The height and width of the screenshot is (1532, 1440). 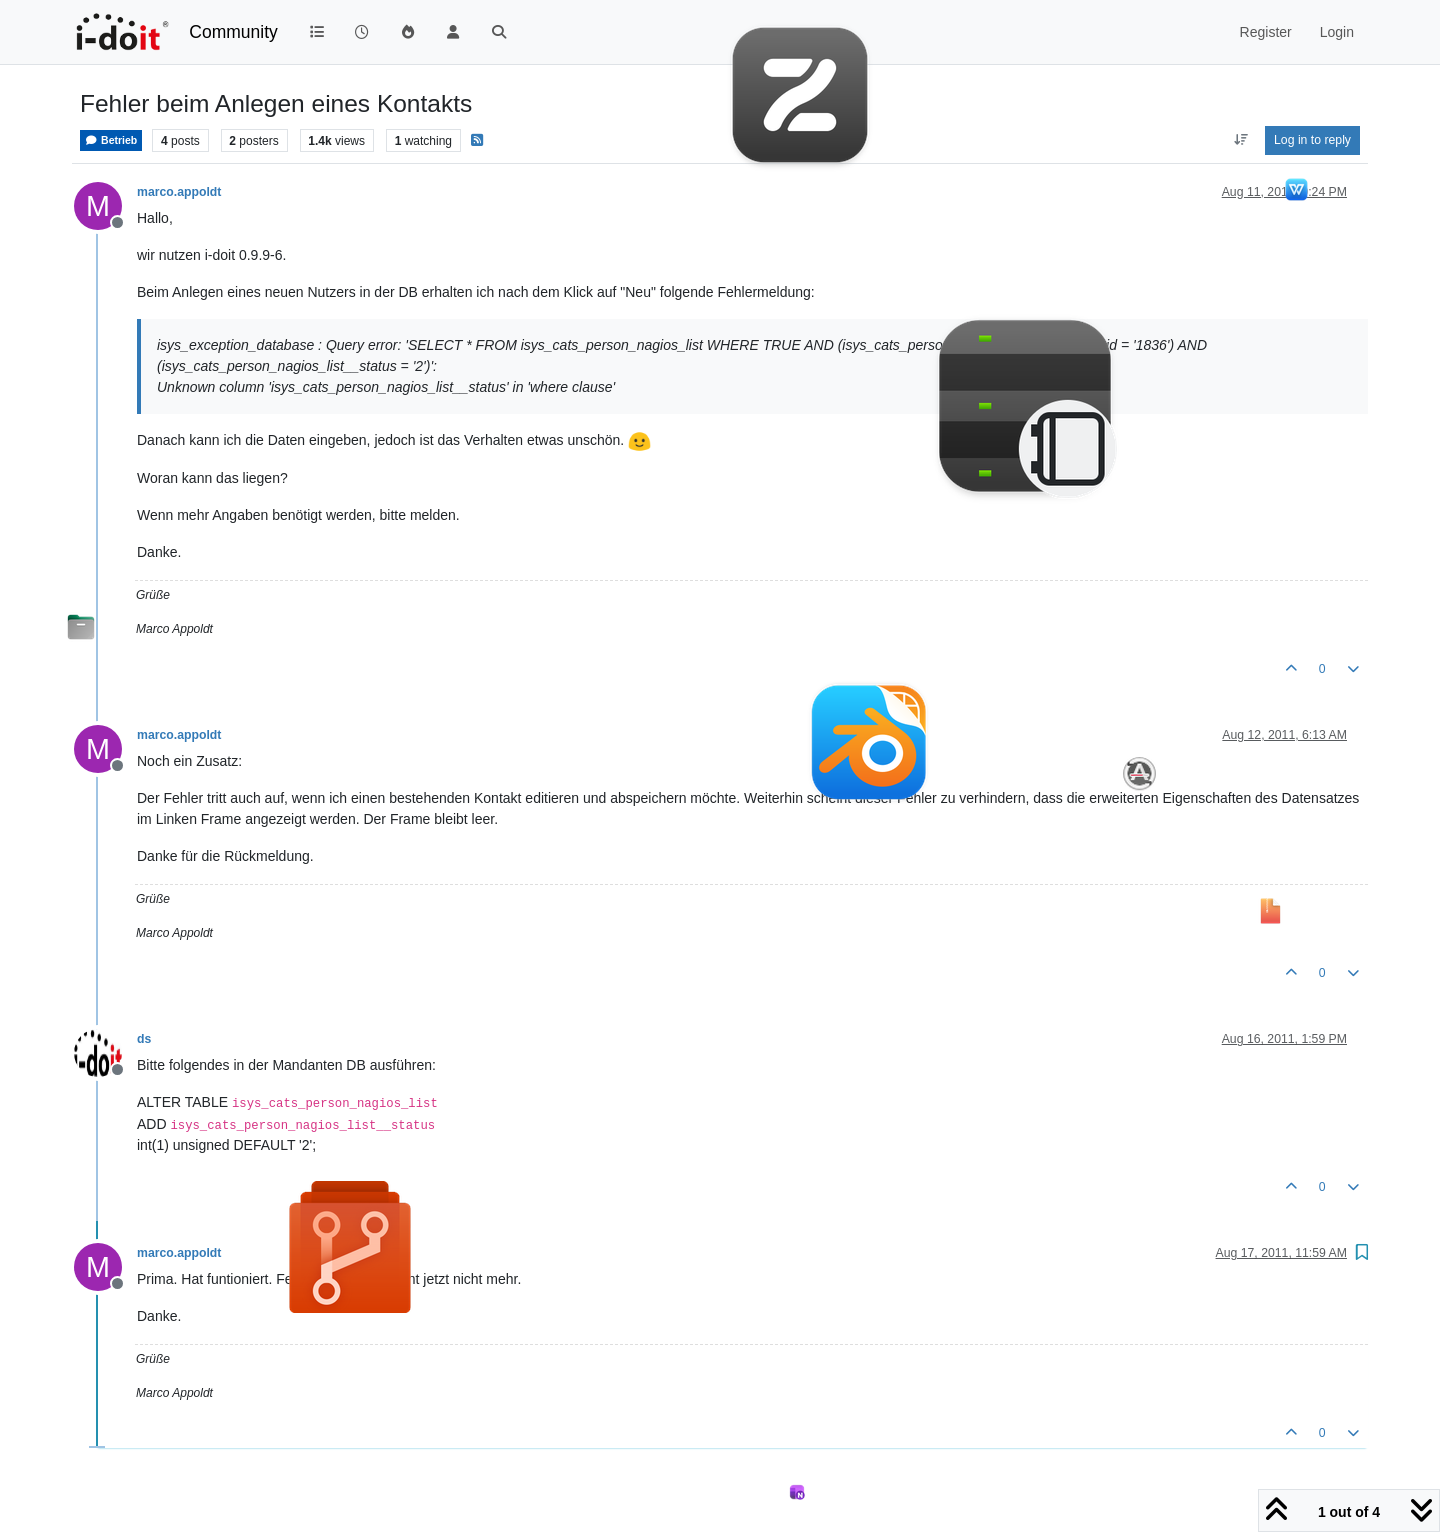 I want to click on check for available software updates, so click(x=1139, y=773).